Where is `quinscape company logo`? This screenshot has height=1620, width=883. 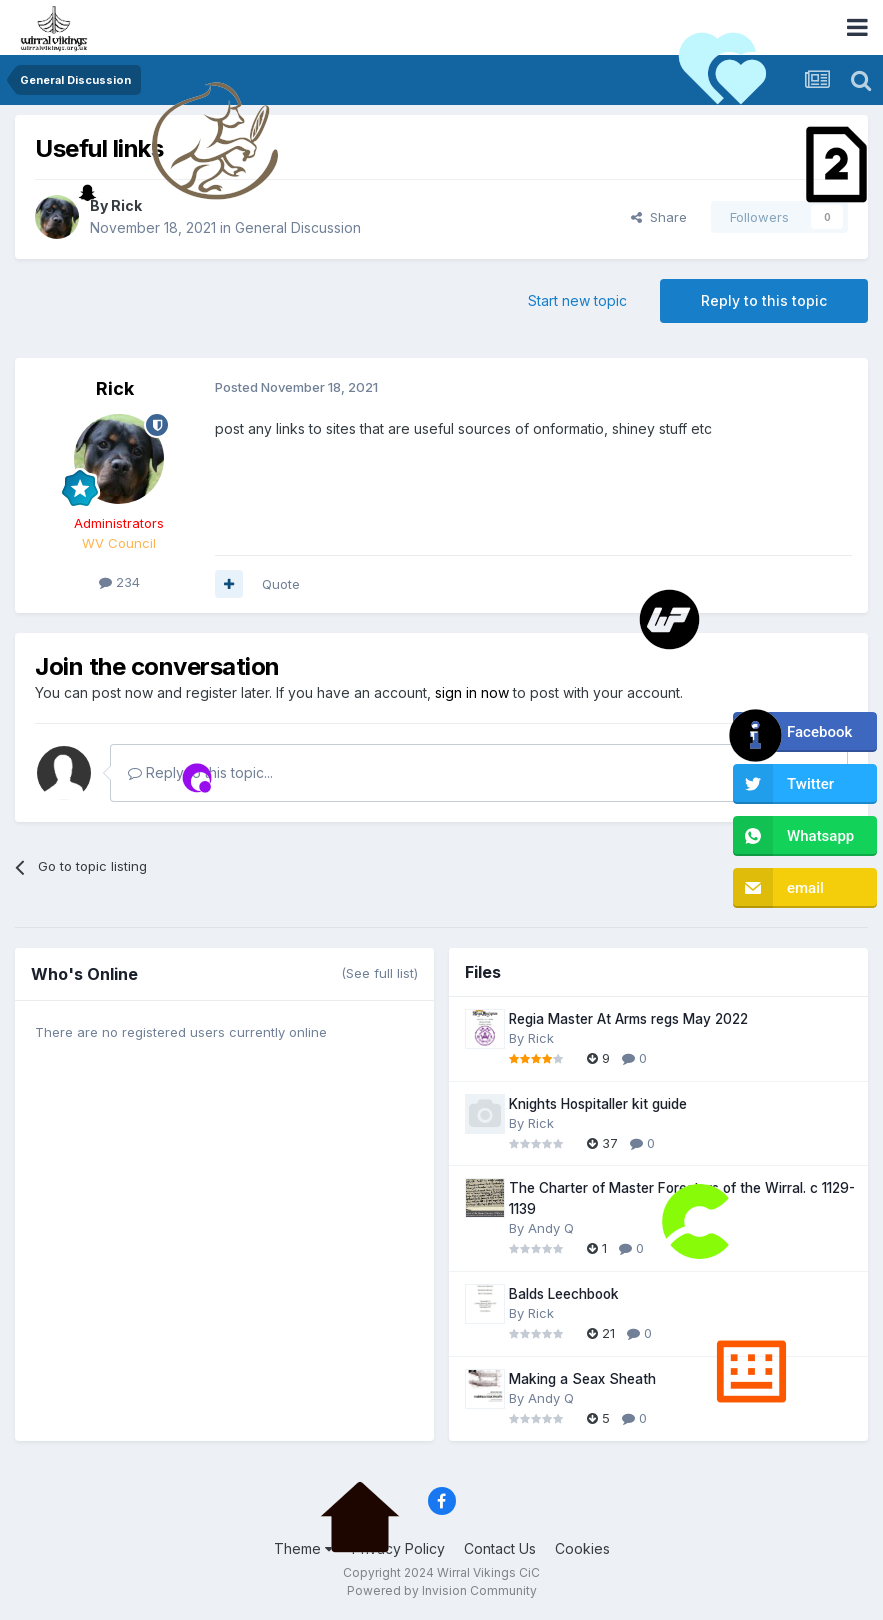 quinscape company logo is located at coordinates (197, 778).